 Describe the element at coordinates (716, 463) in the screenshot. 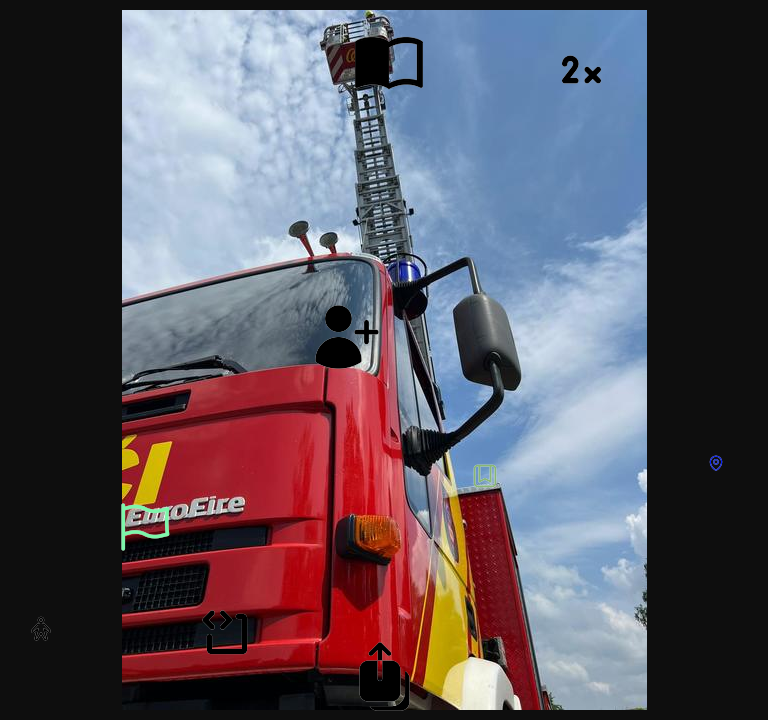

I see `view or set a location on the map` at that location.